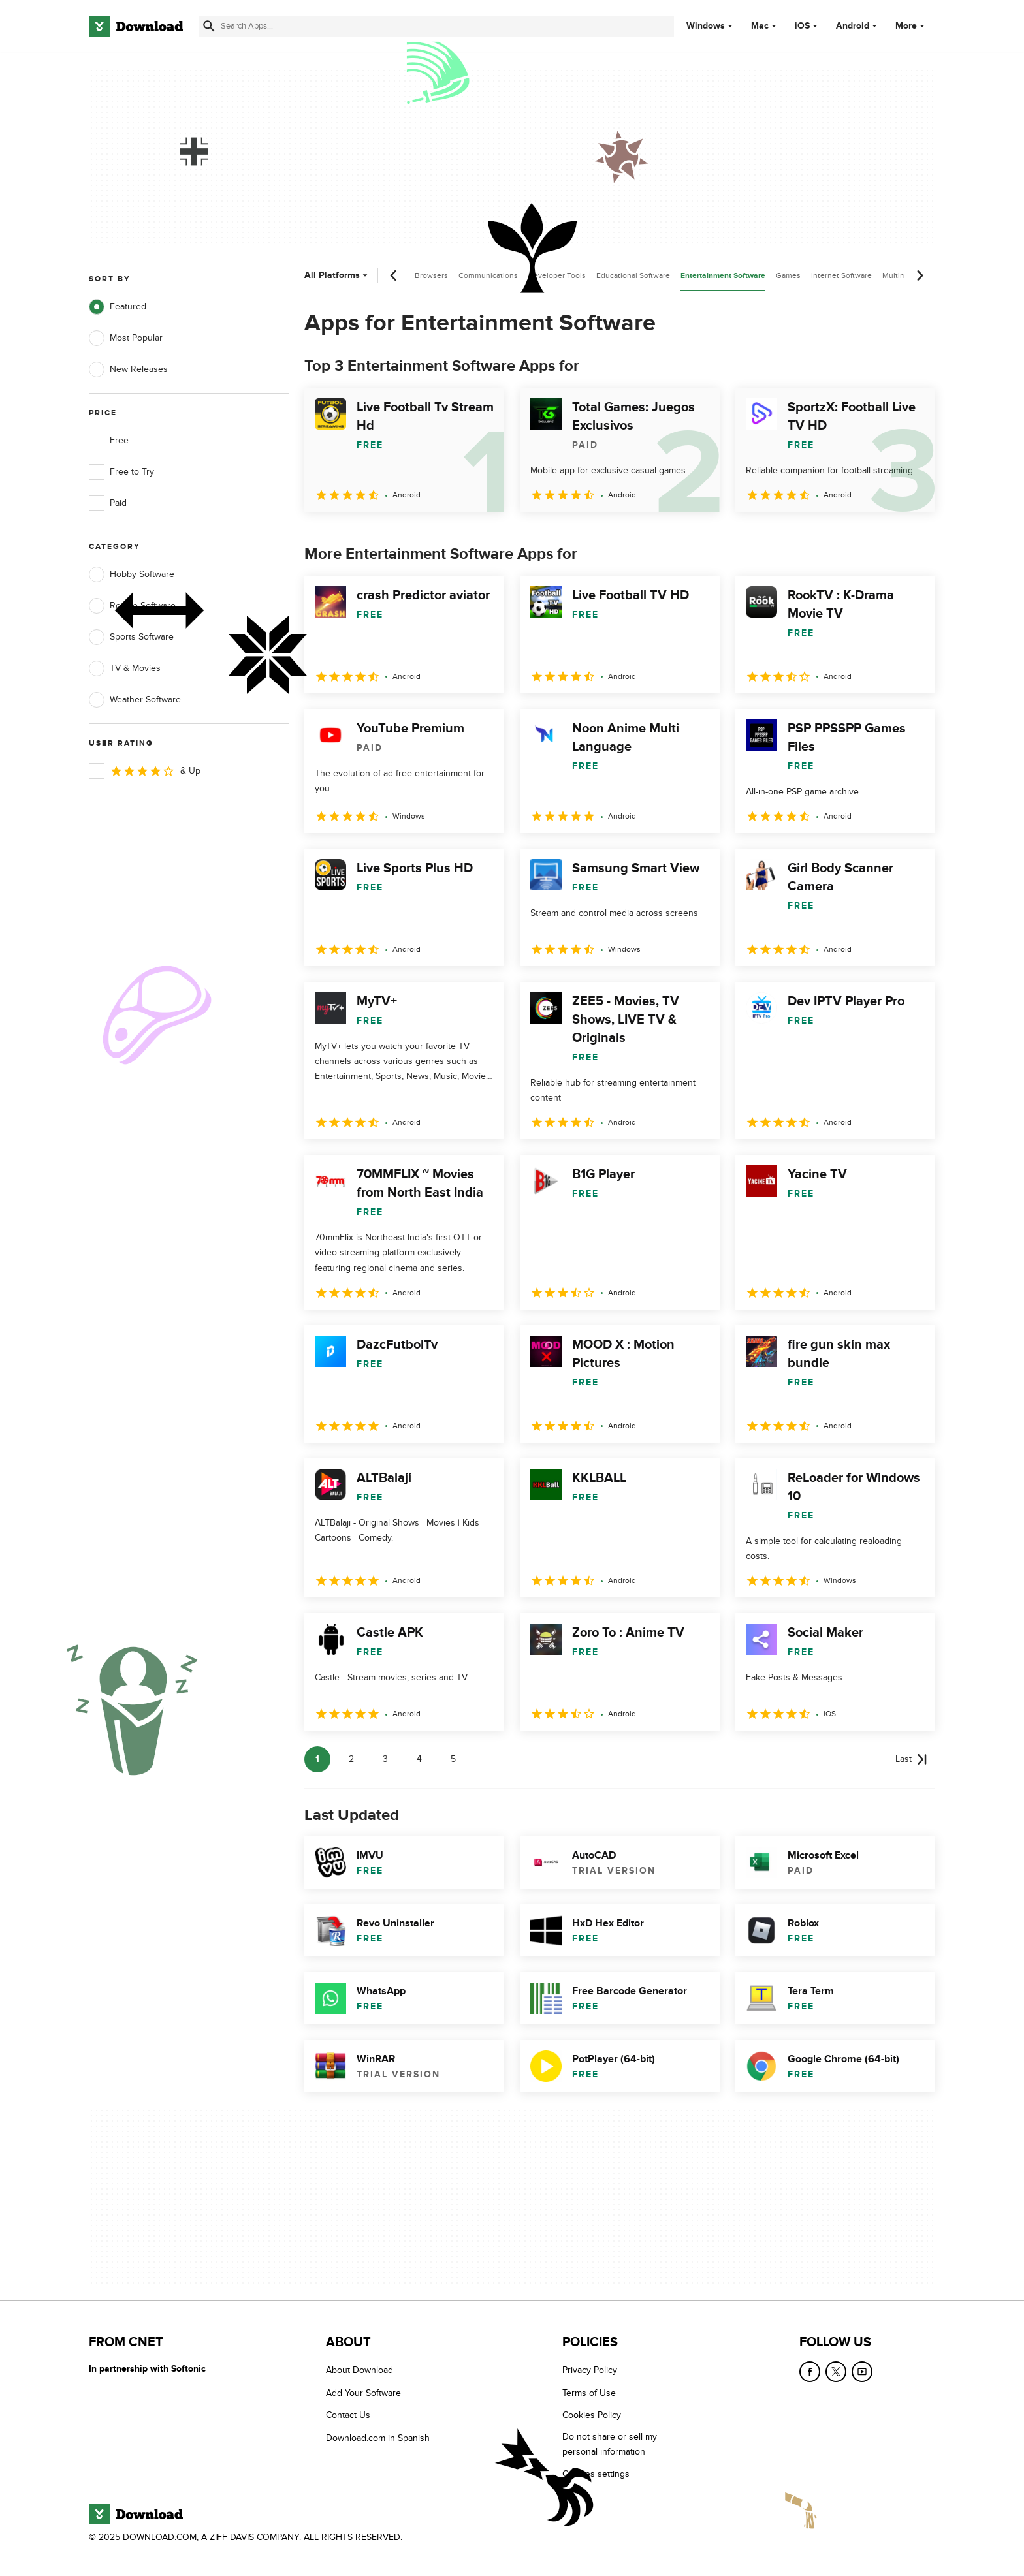 This screenshot has width=1024, height=2576. Describe the element at coordinates (159, 610) in the screenshot. I see `flip image horizontally` at that location.